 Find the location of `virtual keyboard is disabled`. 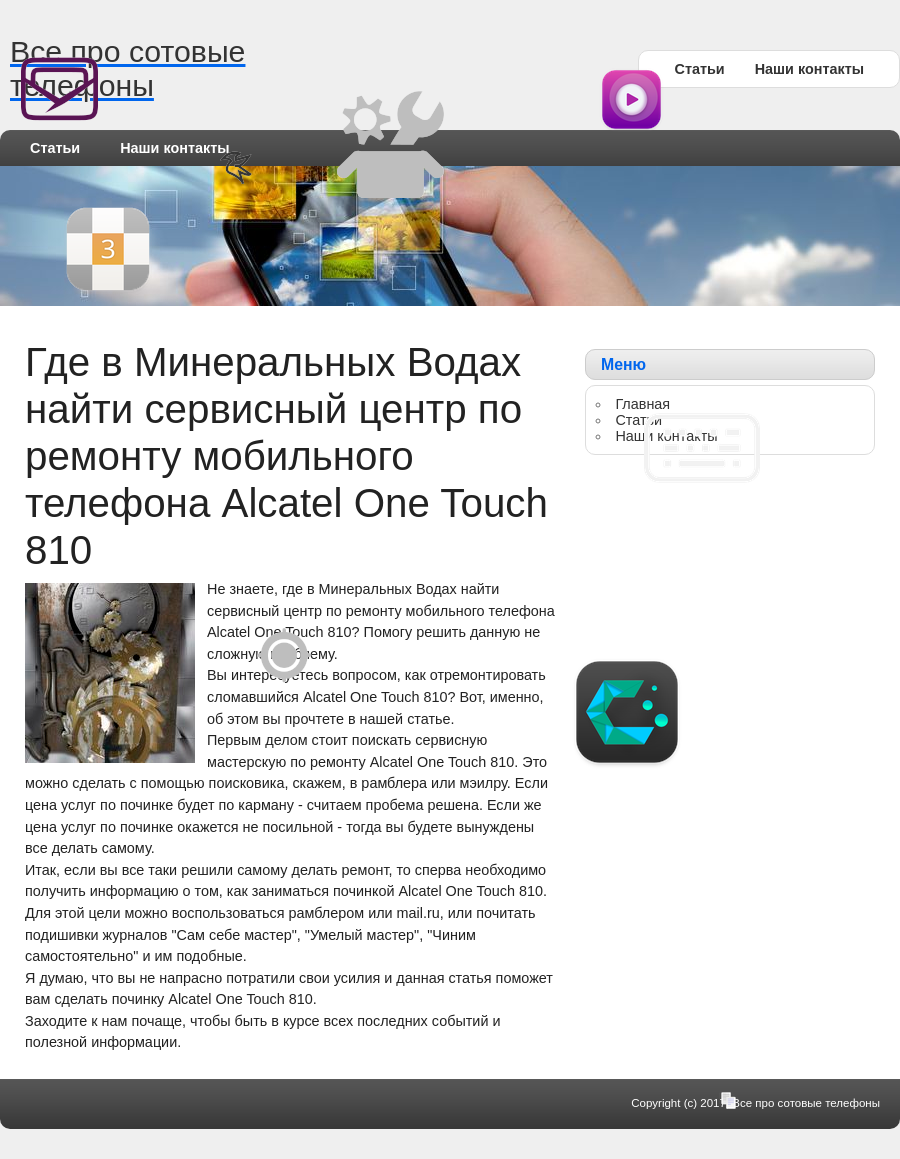

virtual keyboard is disabled is located at coordinates (702, 448).